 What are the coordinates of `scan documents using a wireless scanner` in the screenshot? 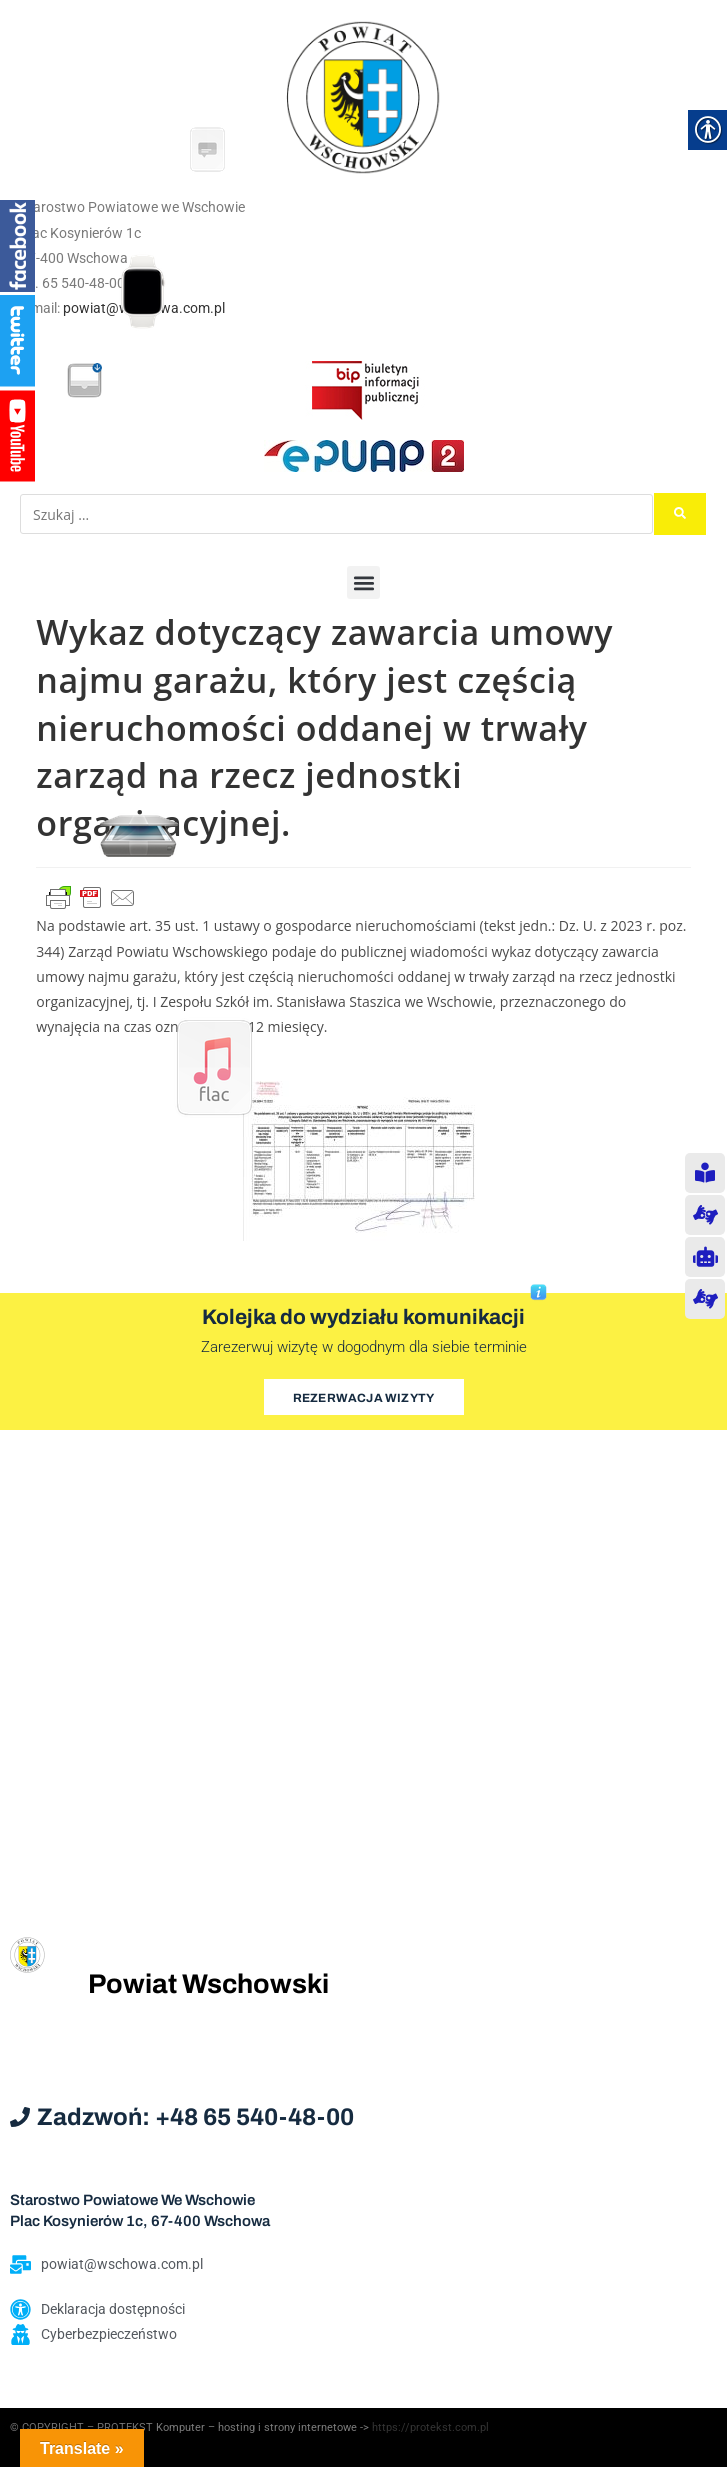 It's located at (139, 836).